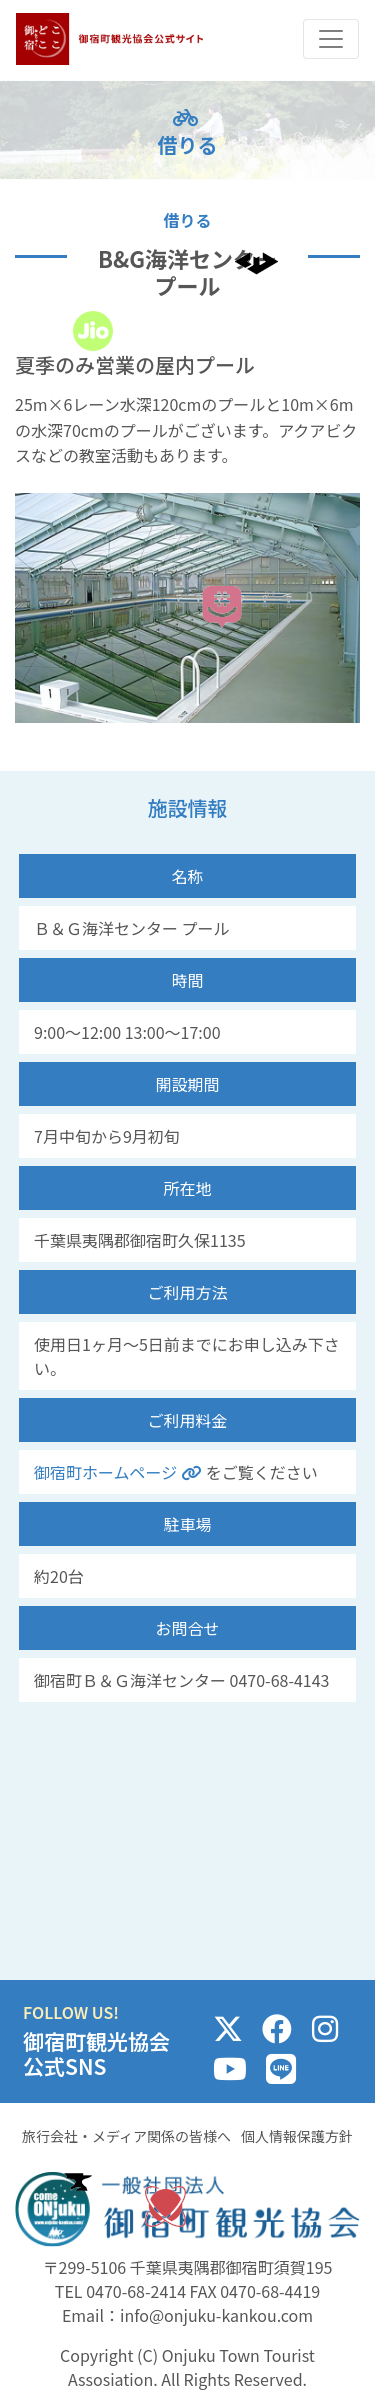  Describe the element at coordinates (93, 331) in the screenshot. I see `jio app or service` at that location.